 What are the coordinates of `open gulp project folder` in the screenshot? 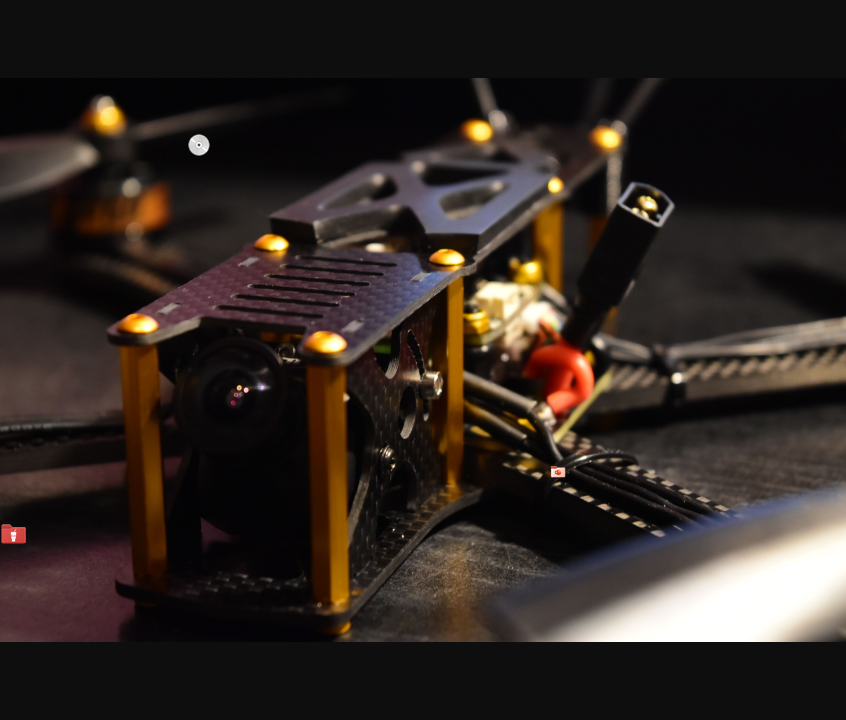 It's located at (13, 534).